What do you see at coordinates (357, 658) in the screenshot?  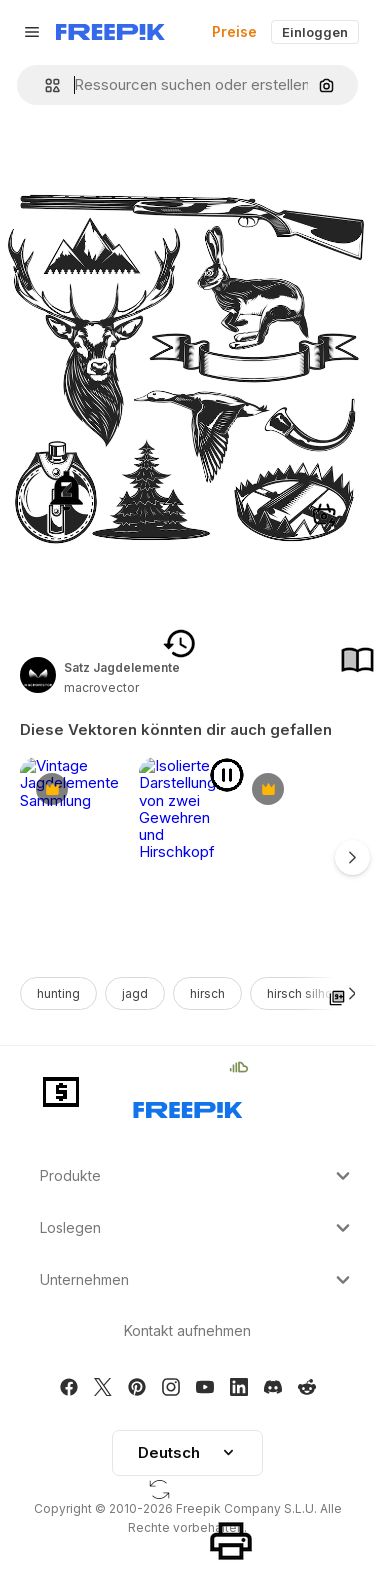 I see `import contacts from address book` at bounding box center [357, 658].